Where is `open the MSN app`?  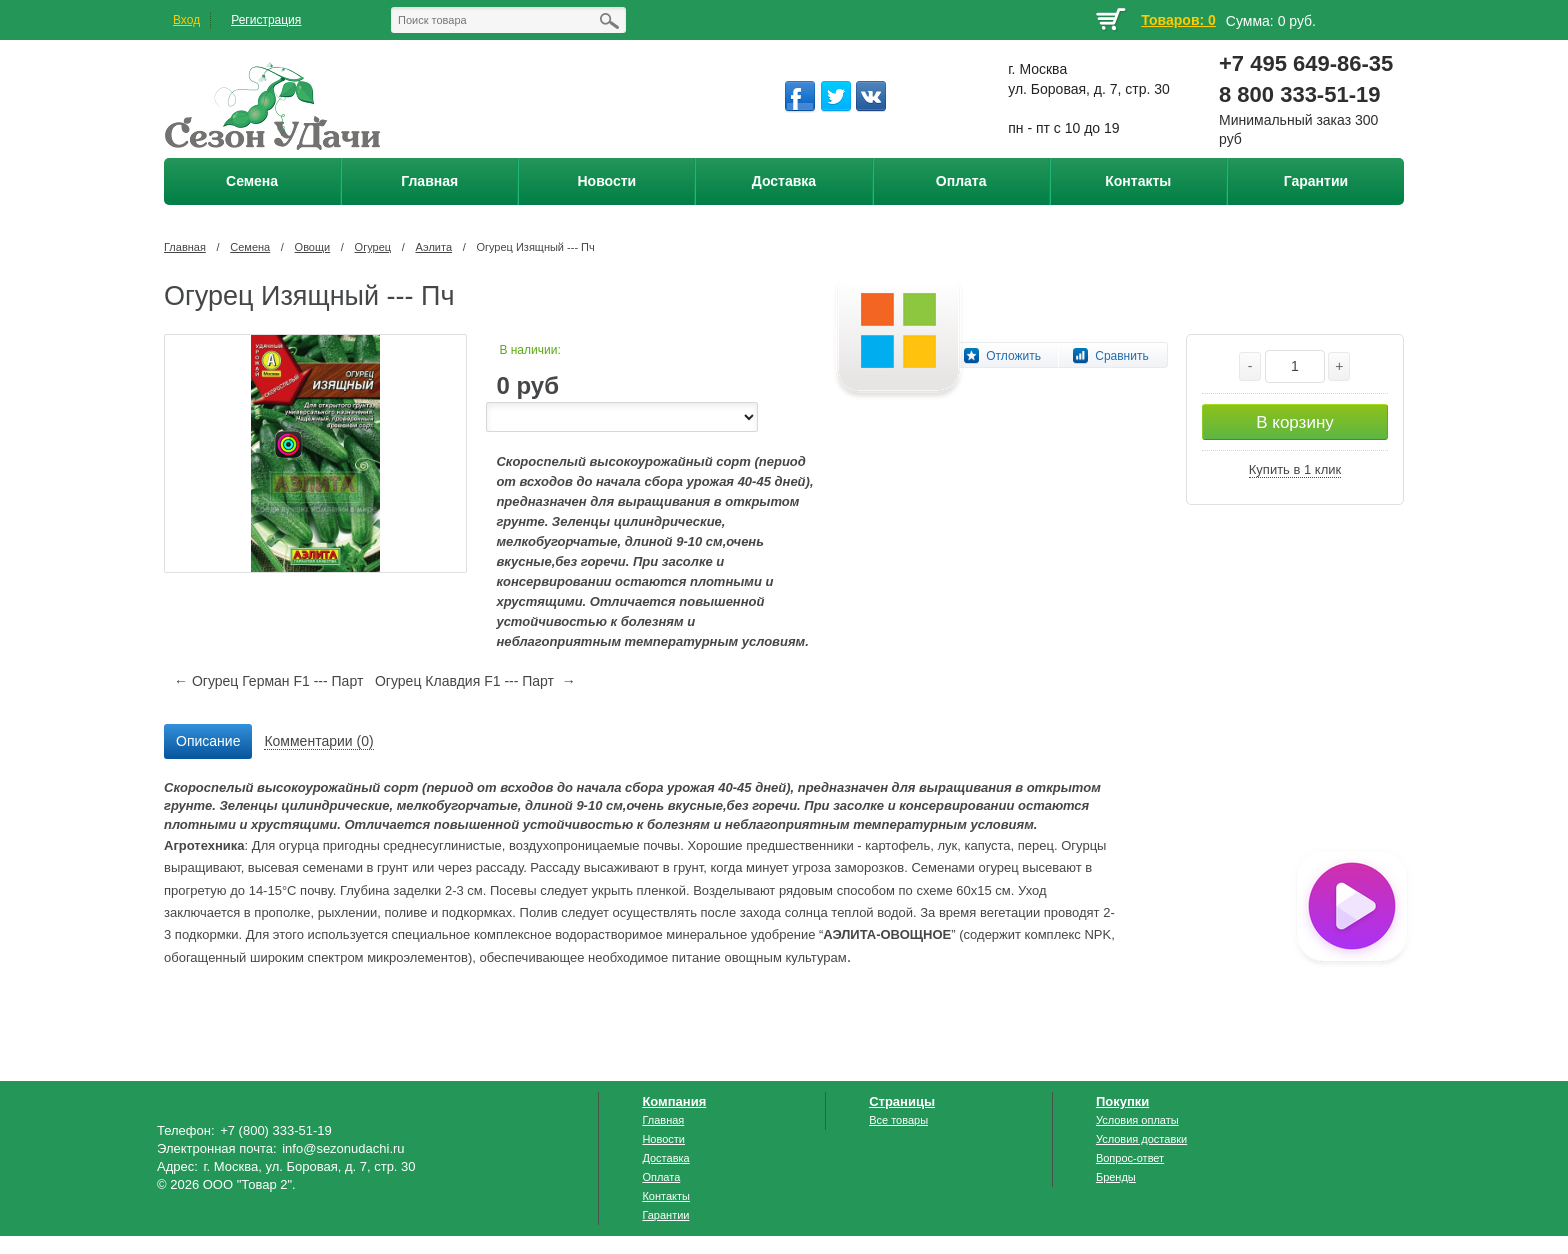
open the MSN app is located at coordinates (898, 330).